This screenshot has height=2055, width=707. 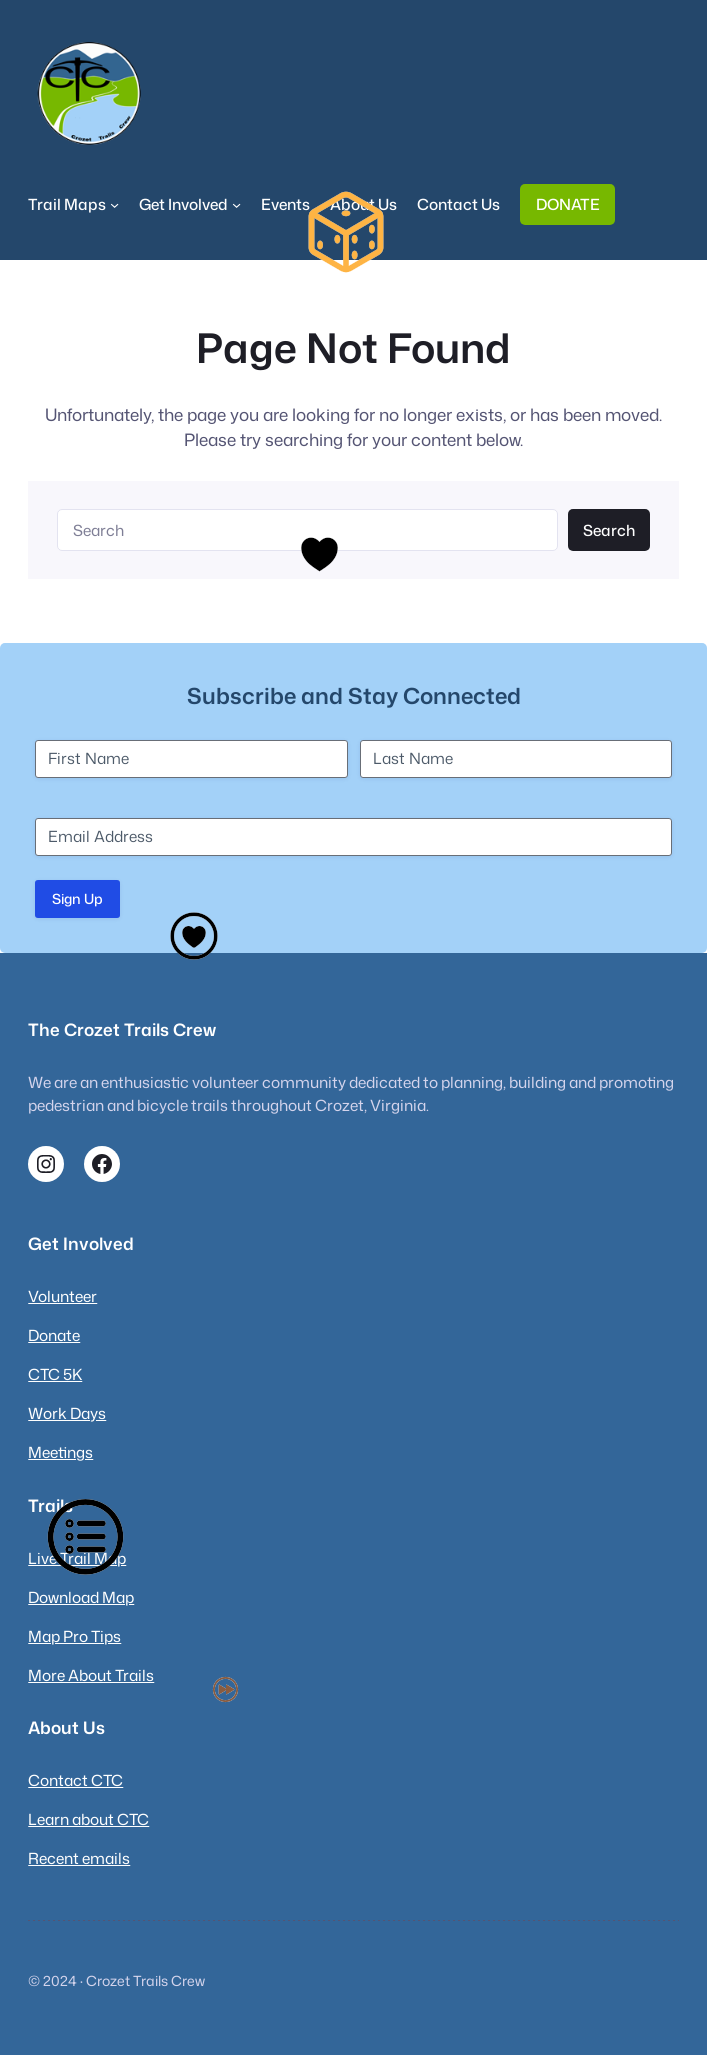 What do you see at coordinates (346, 232) in the screenshot?
I see `randomize or shuffle content` at bounding box center [346, 232].